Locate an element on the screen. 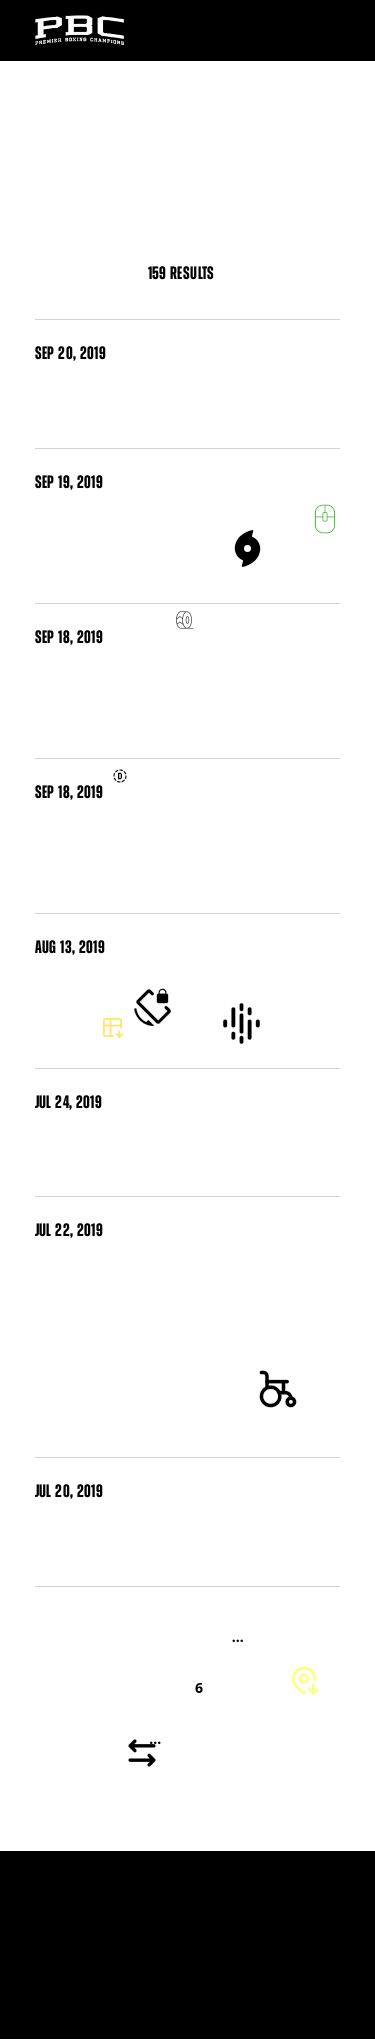  indicates hurricane or tropical storm warning is located at coordinates (247, 548).